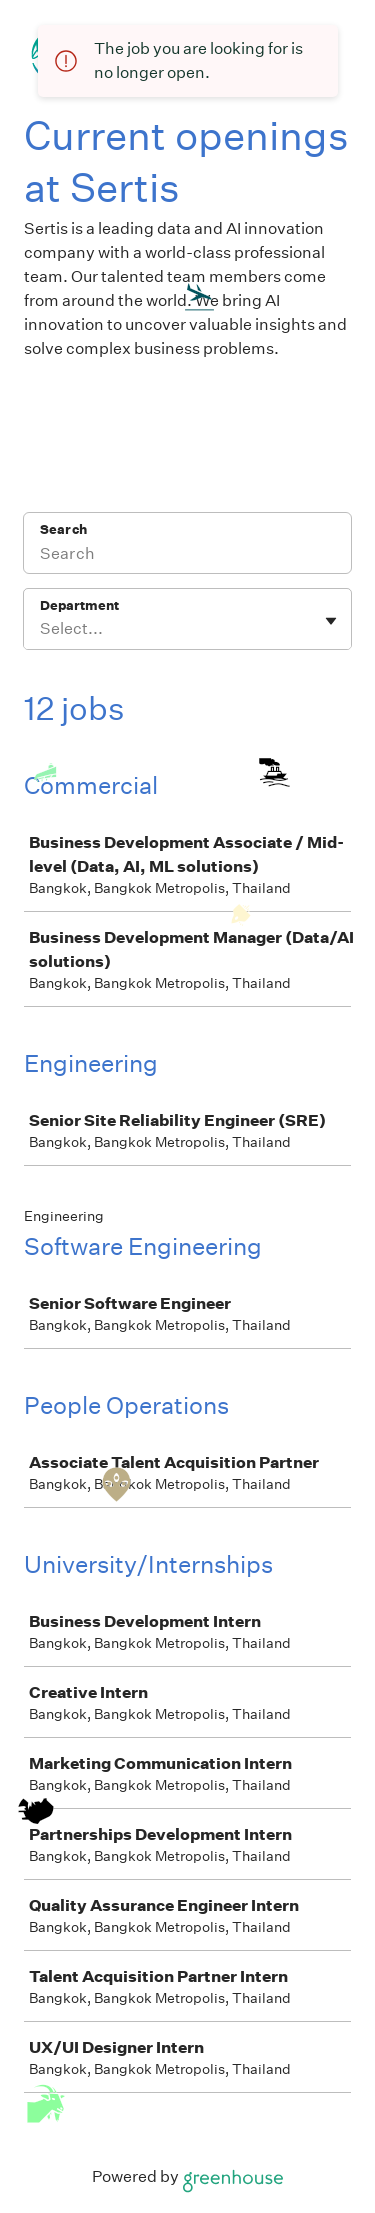 The height and width of the screenshot is (2213, 375). Describe the element at coordinates (45, 773) in the screenshot. I see `access flight or travel features` at that location.